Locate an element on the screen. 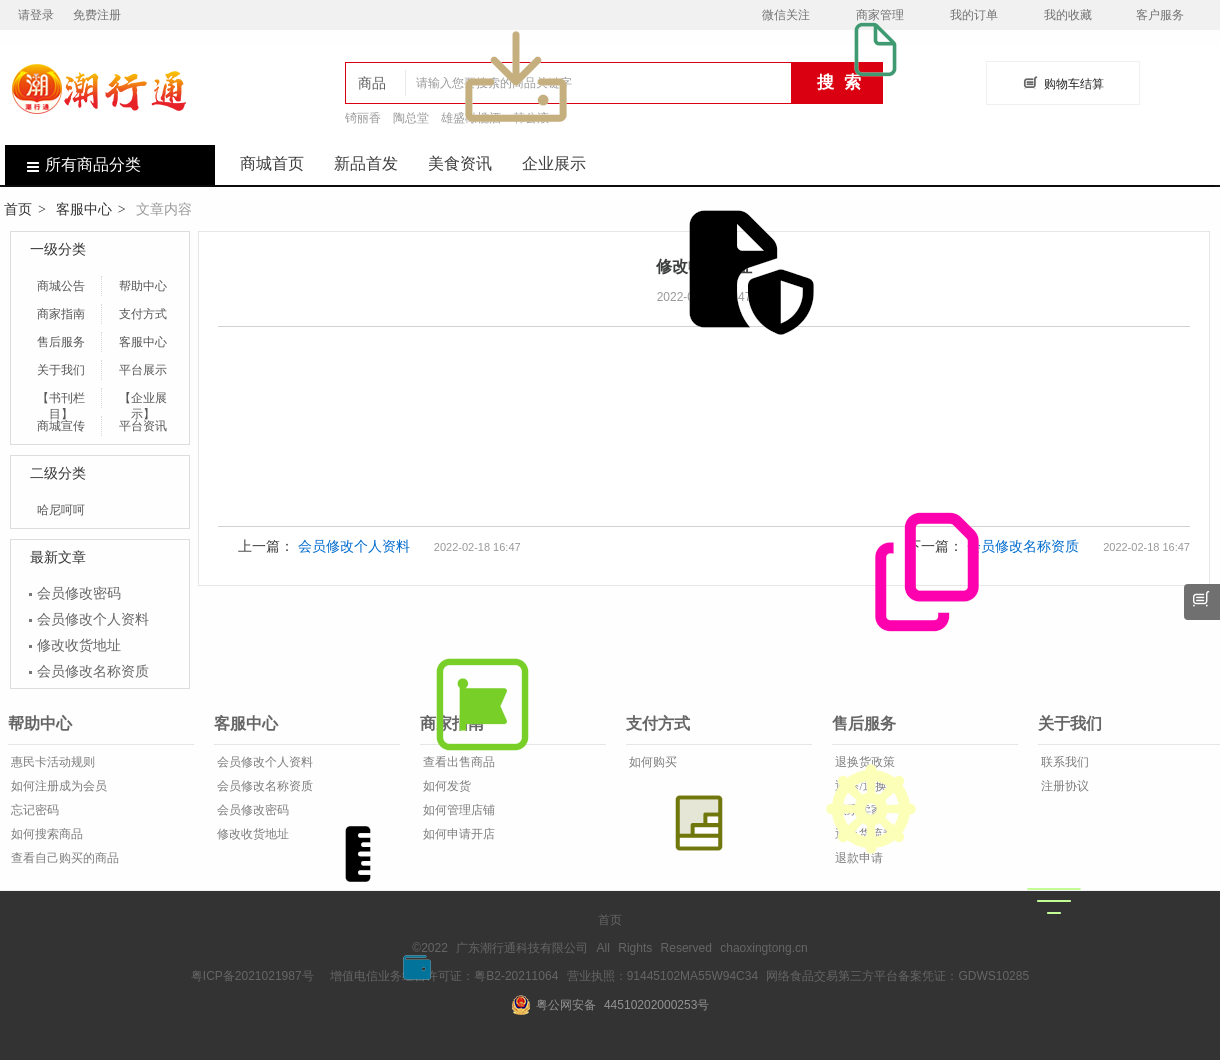 This screenshot has width=1220, height=1060. navigate to buddhism or dharma-related content is located at coordinates (871, 809).